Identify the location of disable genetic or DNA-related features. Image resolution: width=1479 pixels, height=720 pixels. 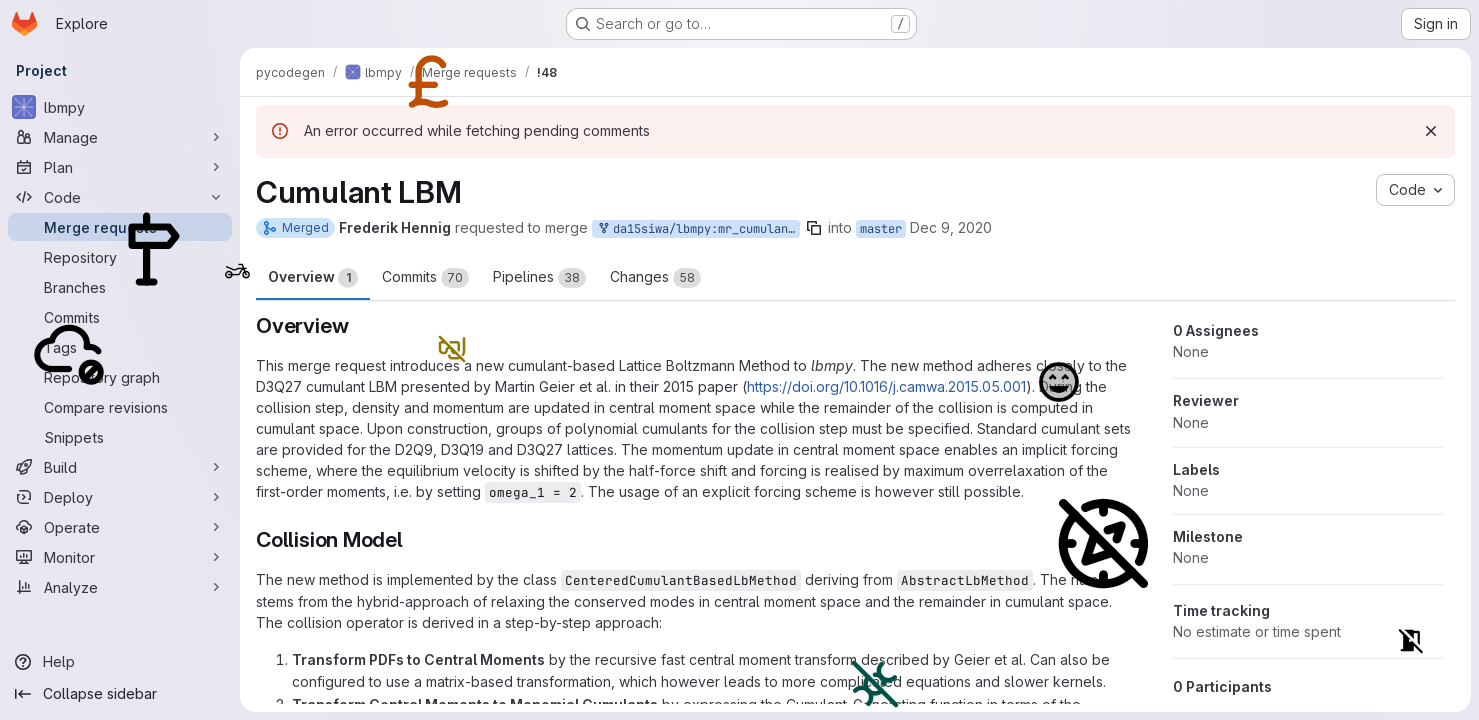
(875, 684).